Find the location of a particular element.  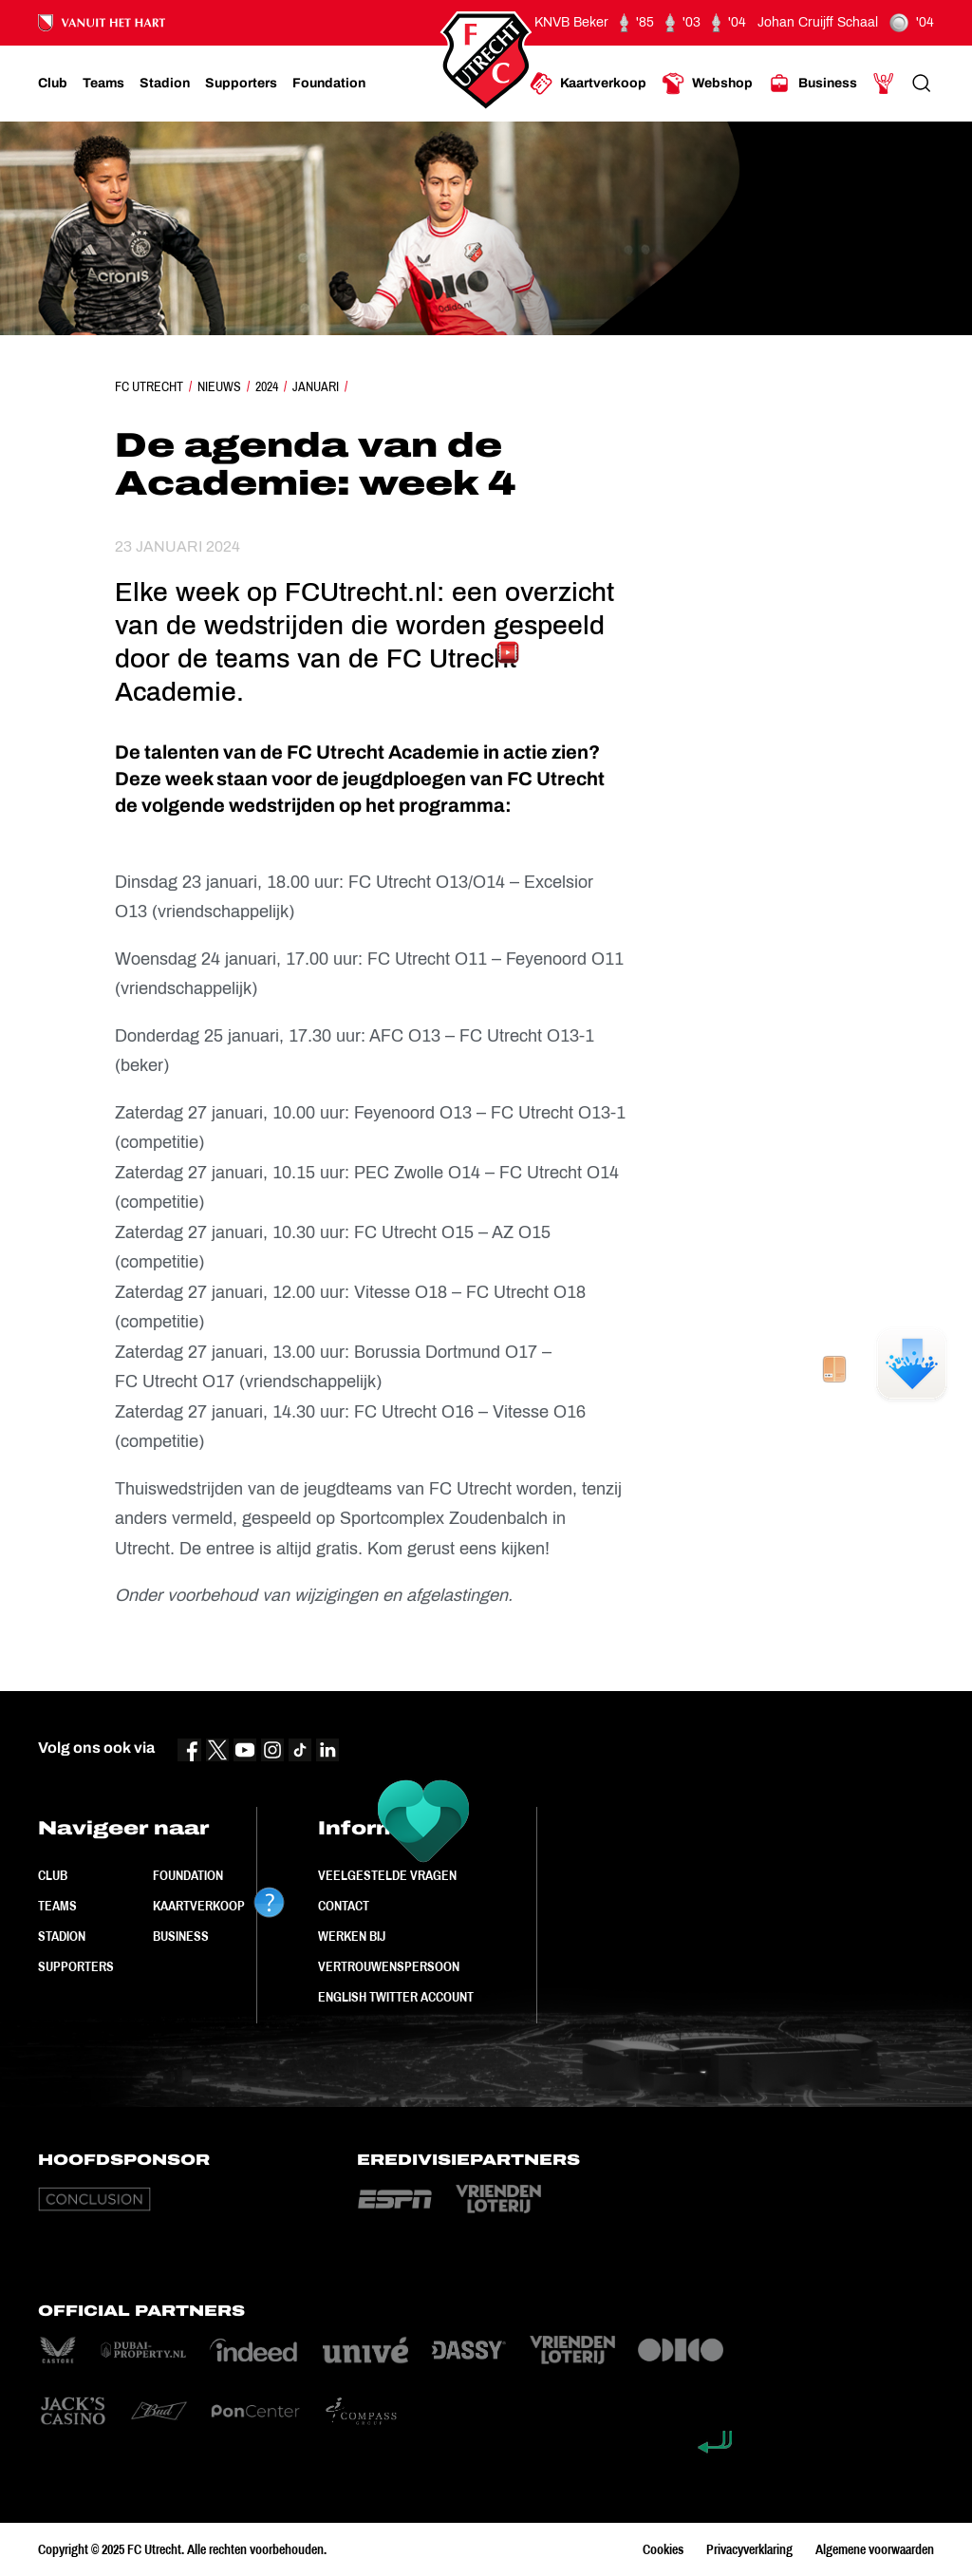

reply to all recipients of an email is located at coordinates (714, 2439).